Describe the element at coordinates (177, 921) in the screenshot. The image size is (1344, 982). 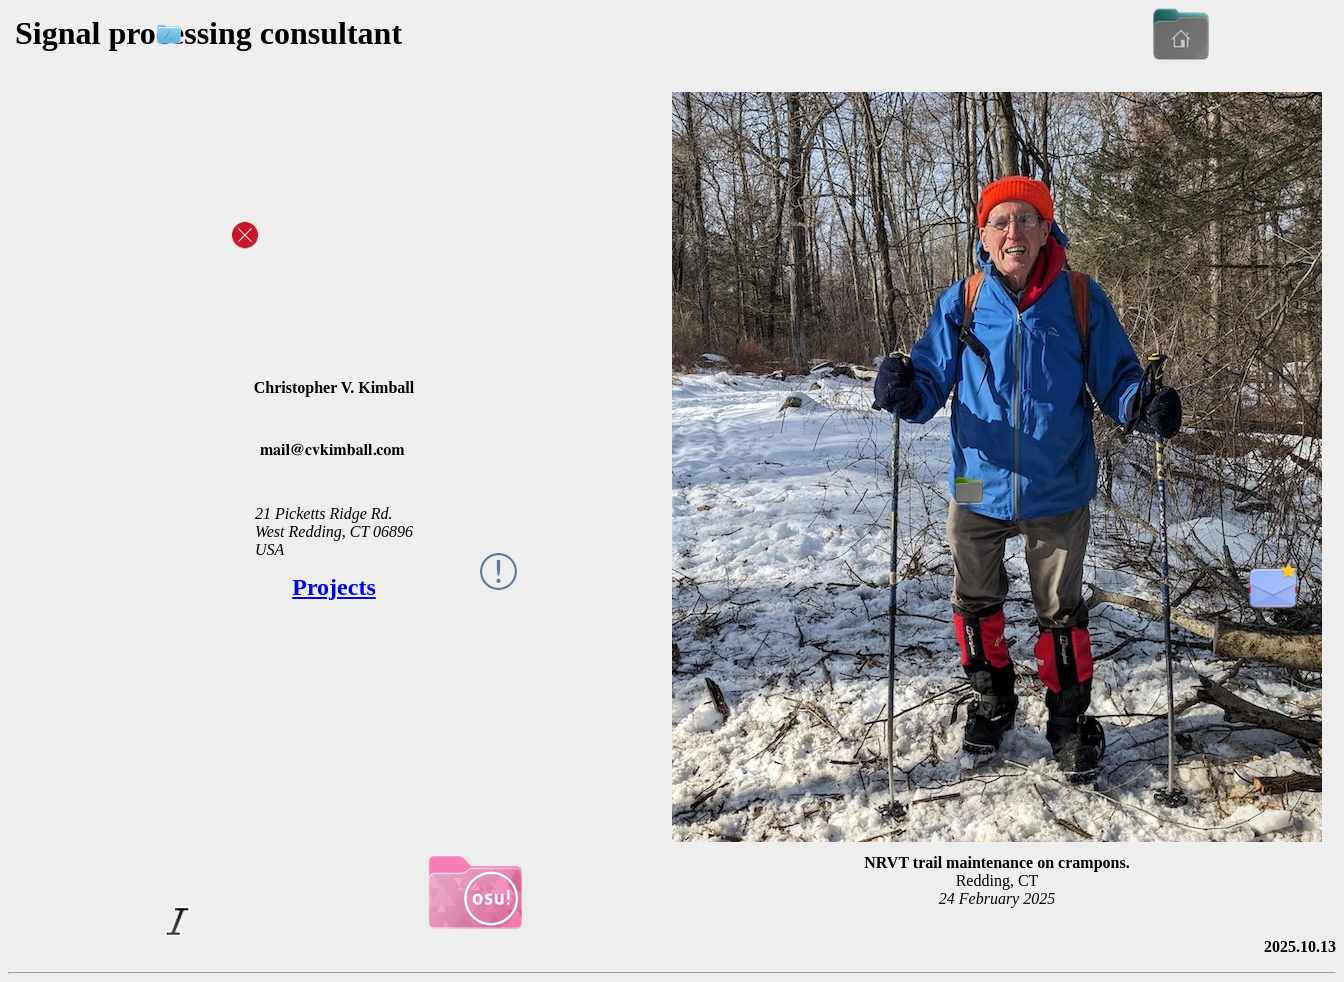
I see `apply italic formatting to selected text` at that location.